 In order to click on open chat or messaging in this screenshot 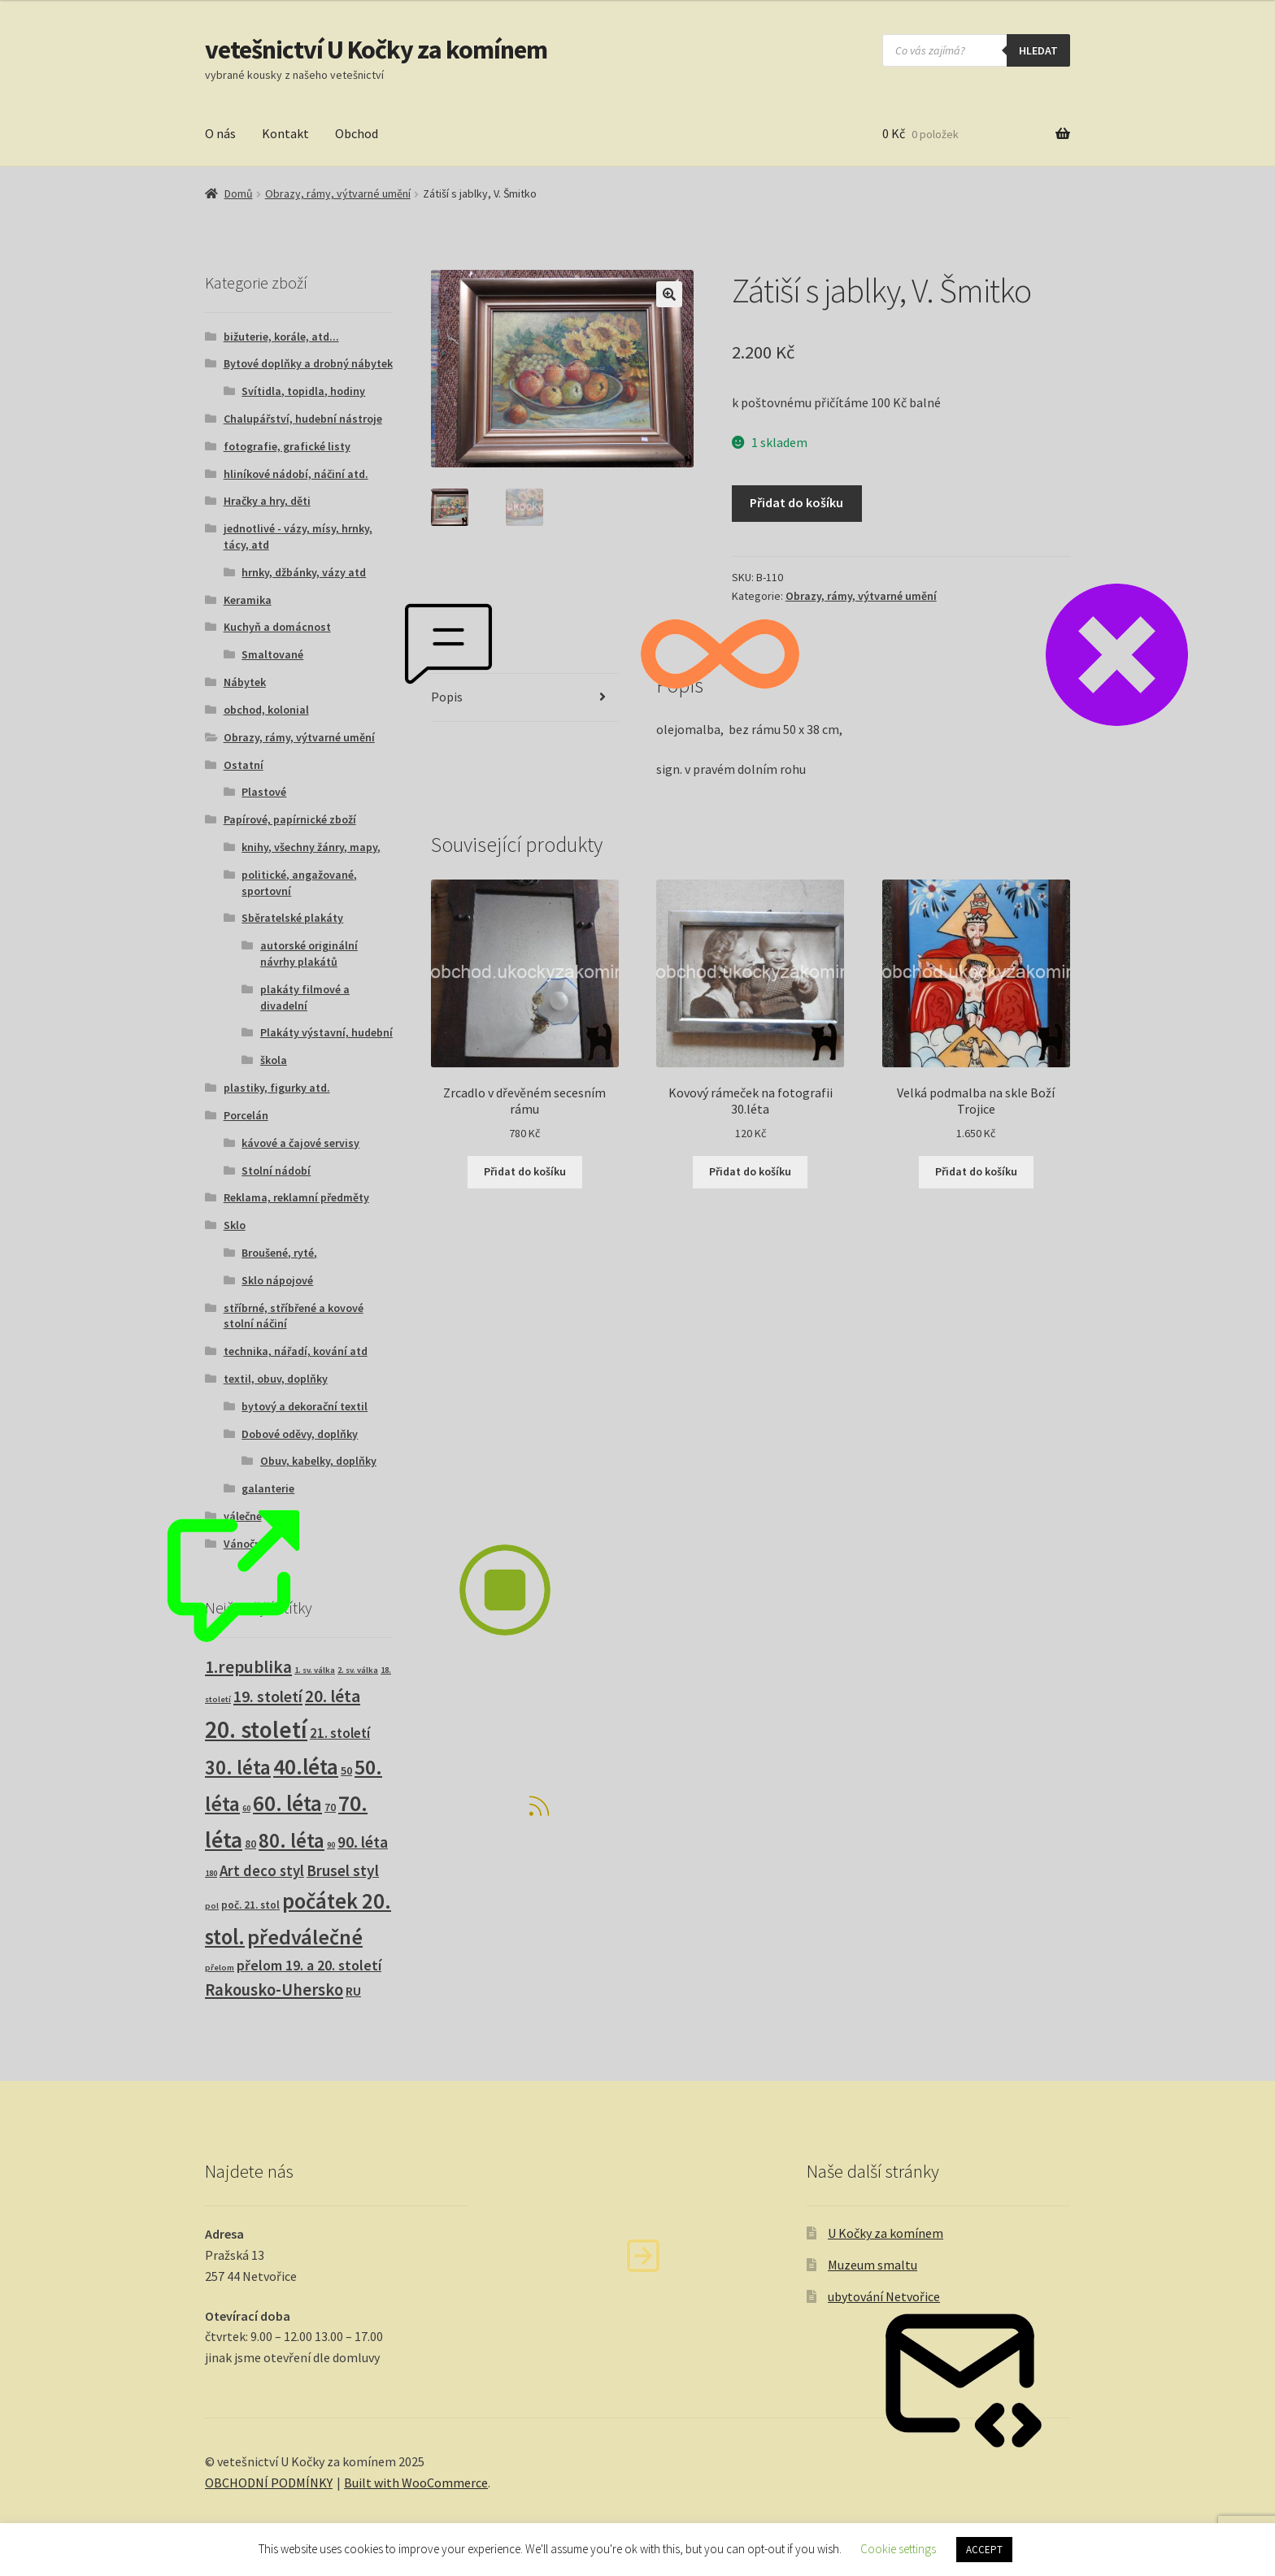, I will do `click(448, 636)`.